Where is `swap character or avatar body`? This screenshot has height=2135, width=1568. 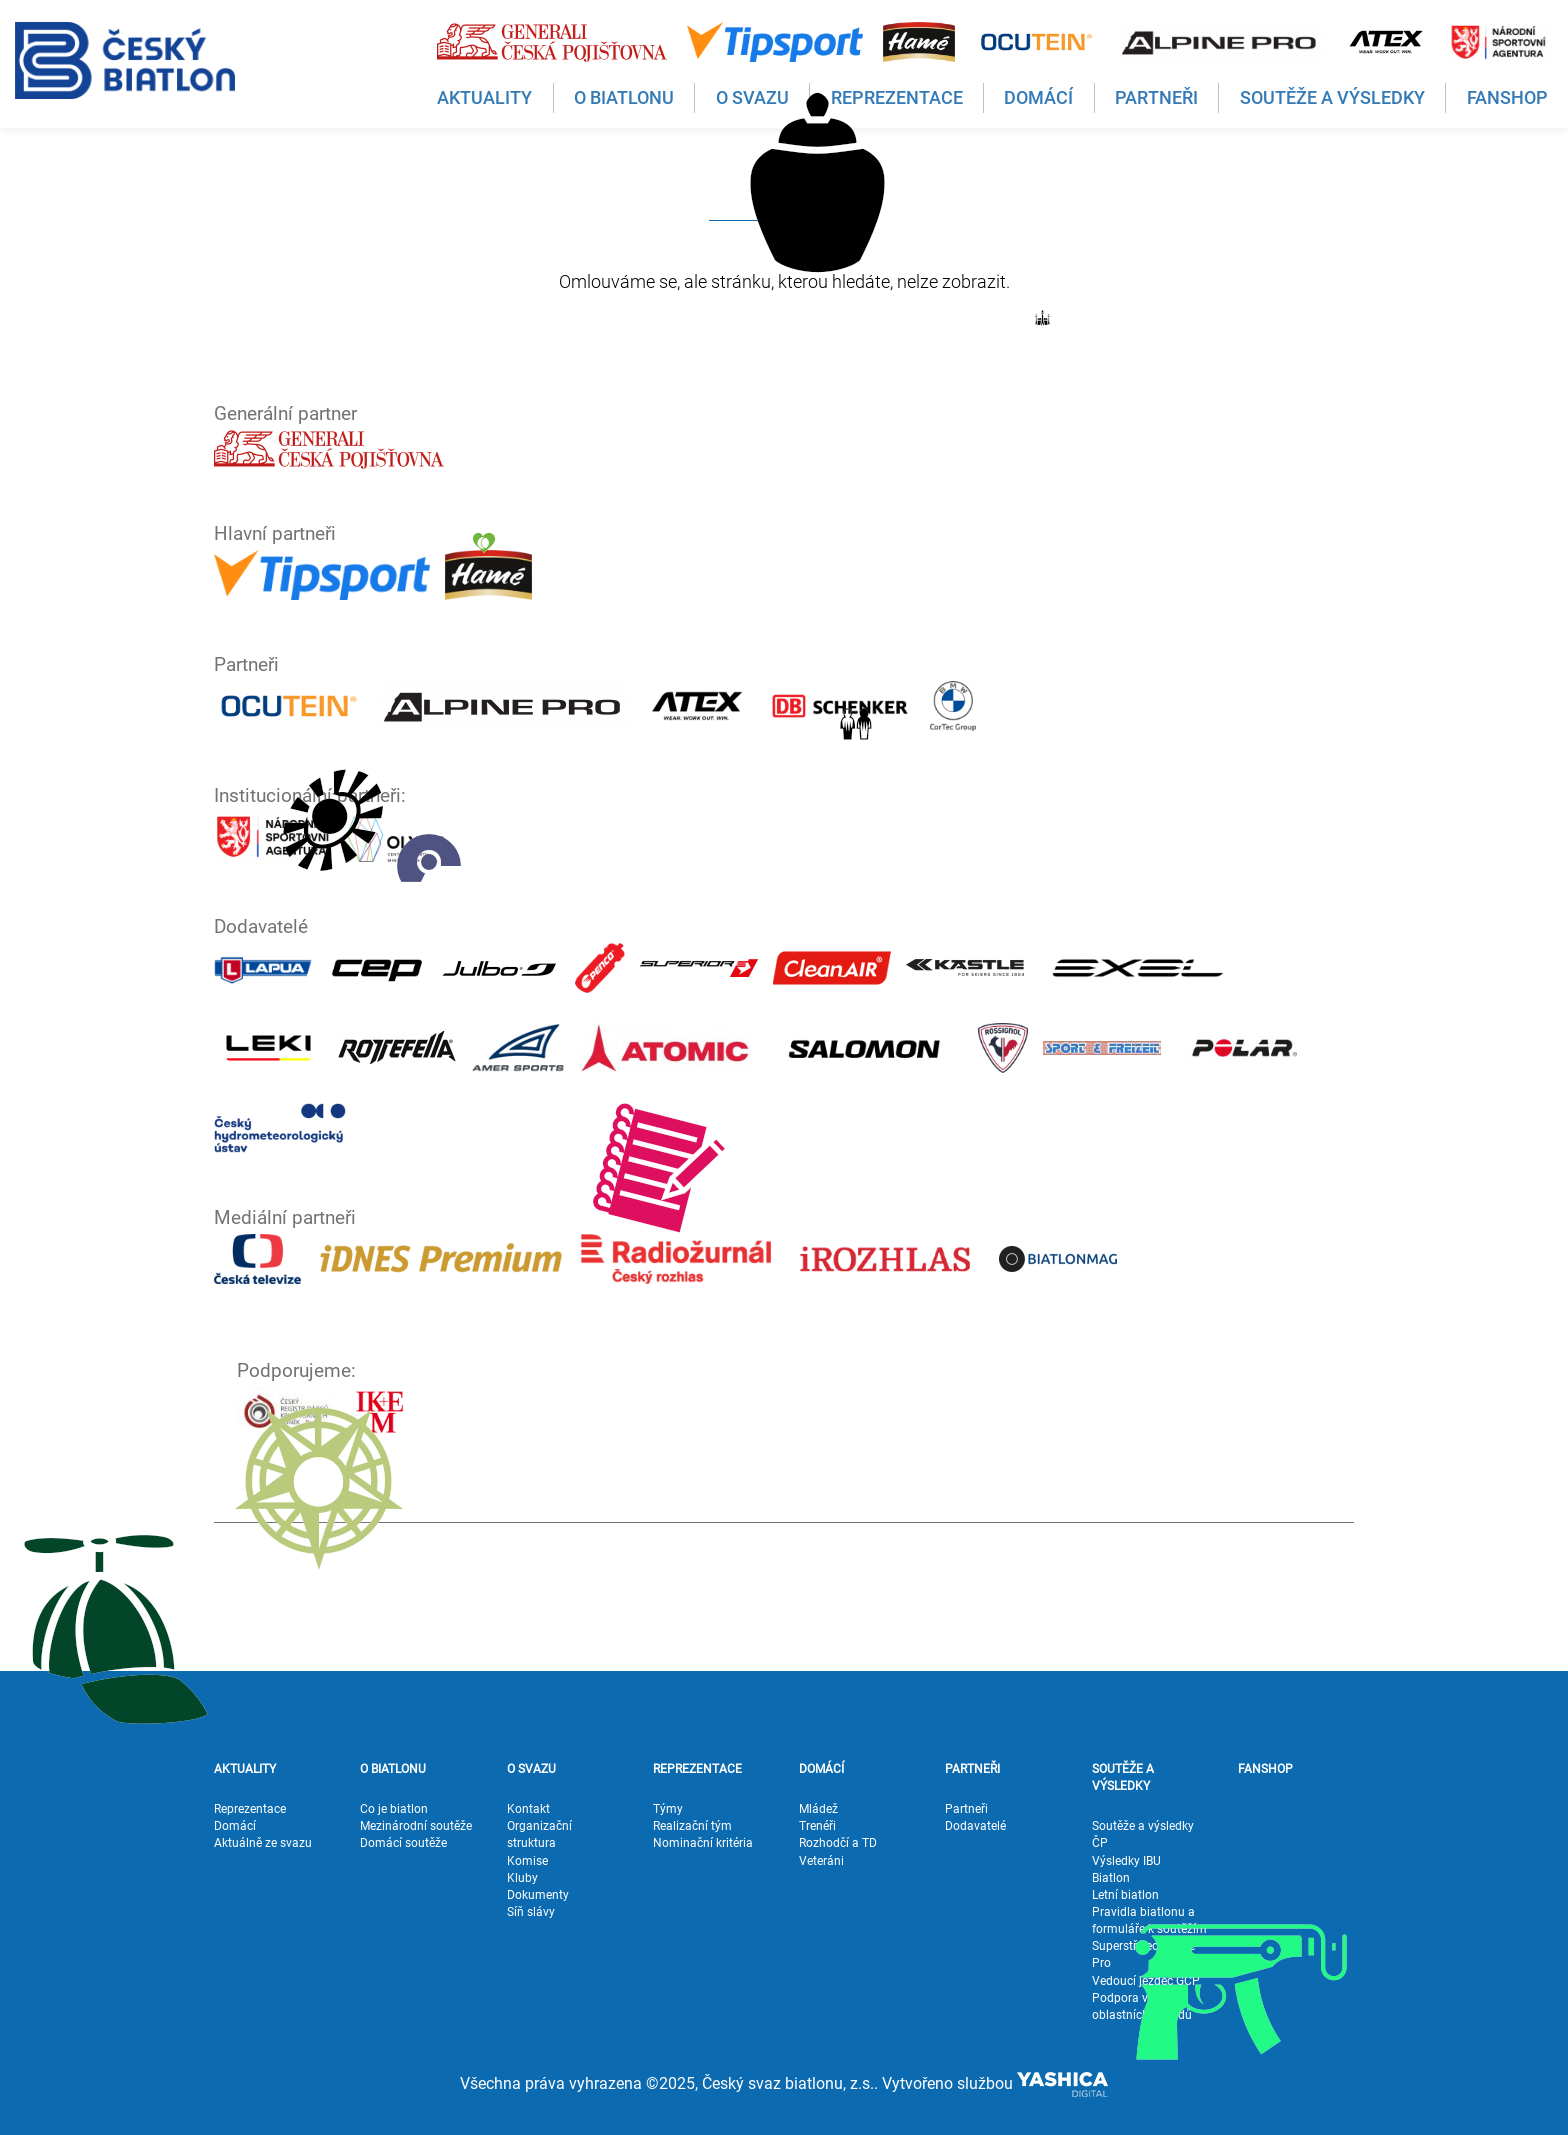 swap character or avatar body is located at coordinates (856, 724).